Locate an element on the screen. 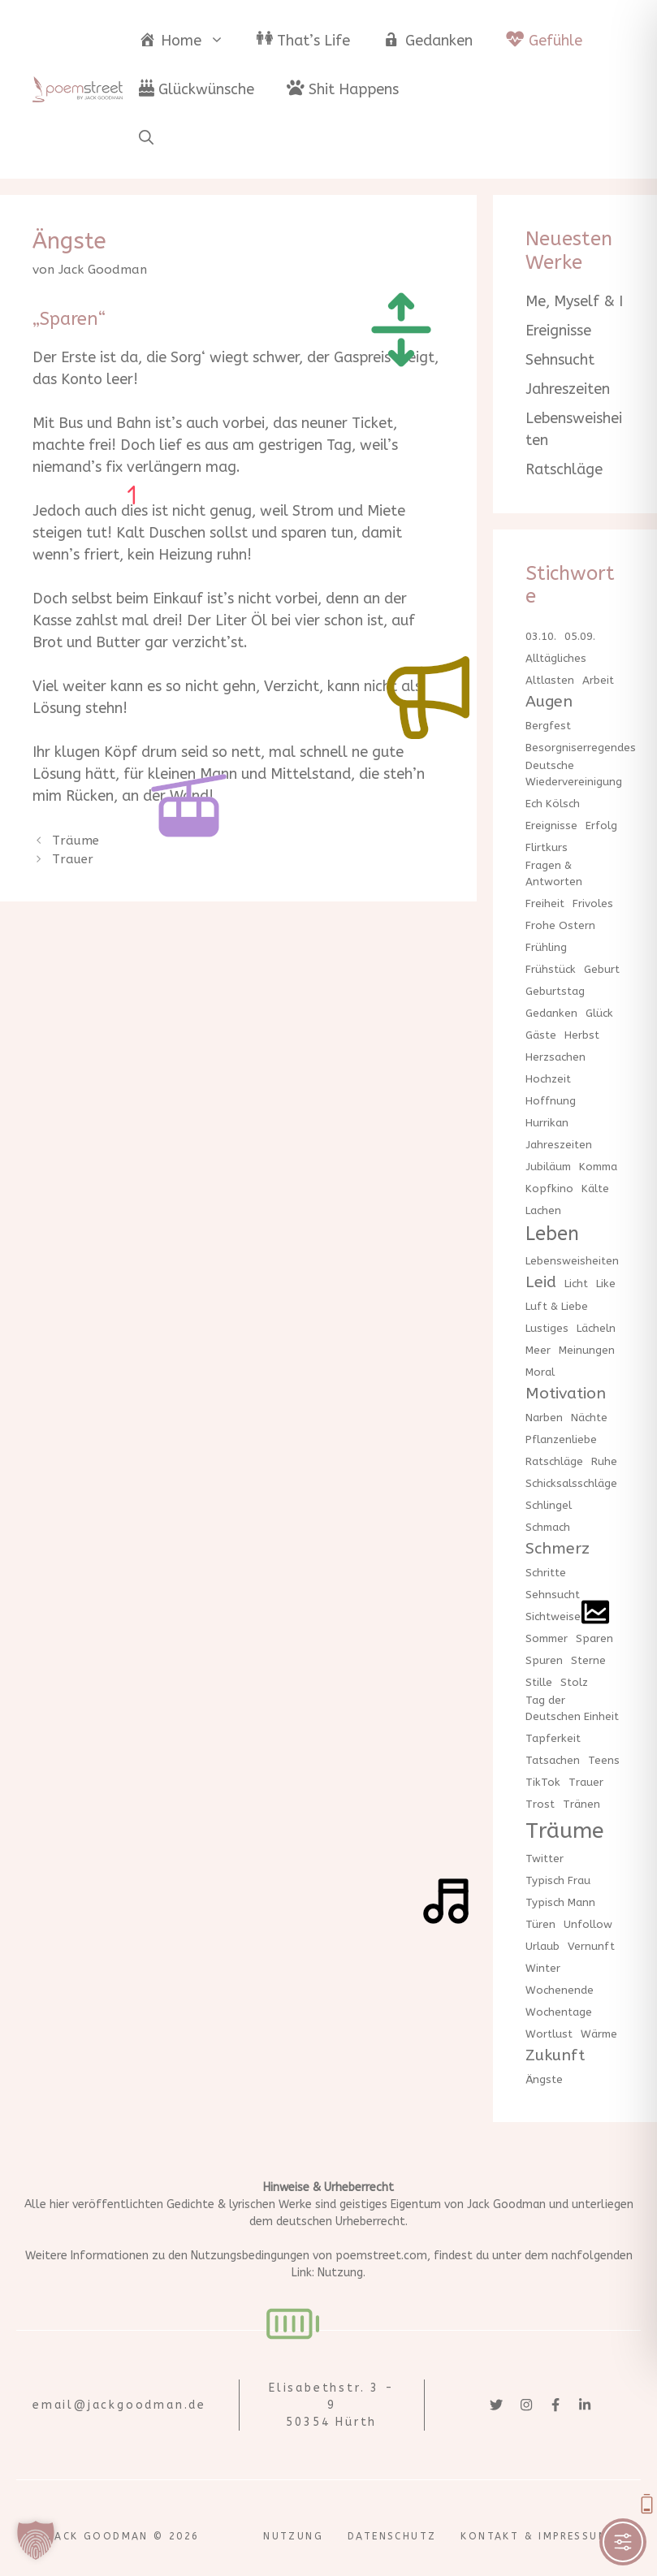 The image size is (657, 2576). access cable car or gondola transit options is located at coordinates (188, 806).